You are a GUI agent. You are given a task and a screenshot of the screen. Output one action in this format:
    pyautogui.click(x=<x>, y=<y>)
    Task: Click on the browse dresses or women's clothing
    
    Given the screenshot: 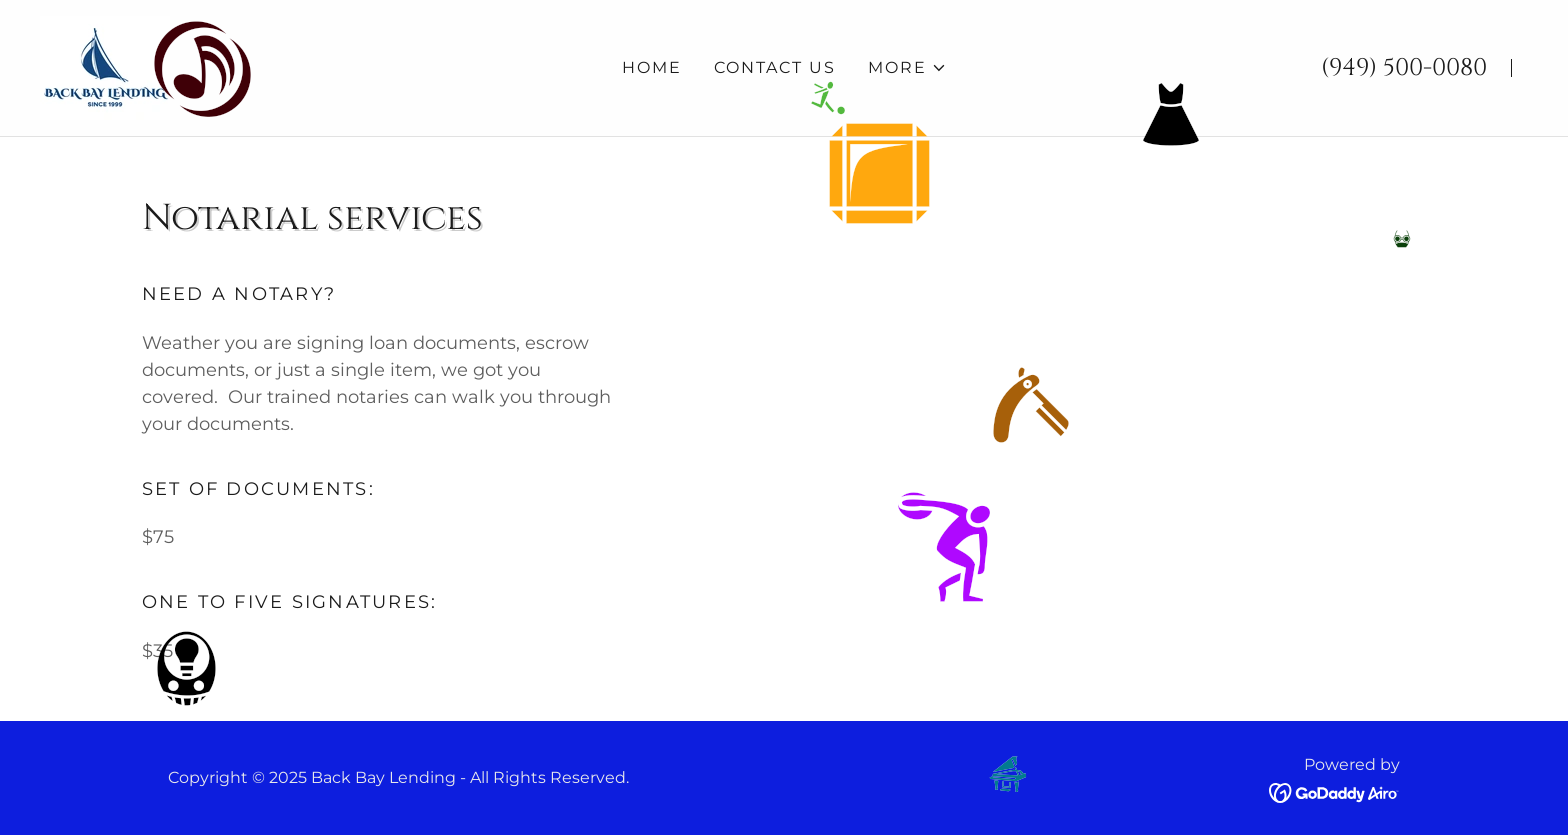 What is the action you would take?
    pyautogui.click(x=1171, y=113)
    